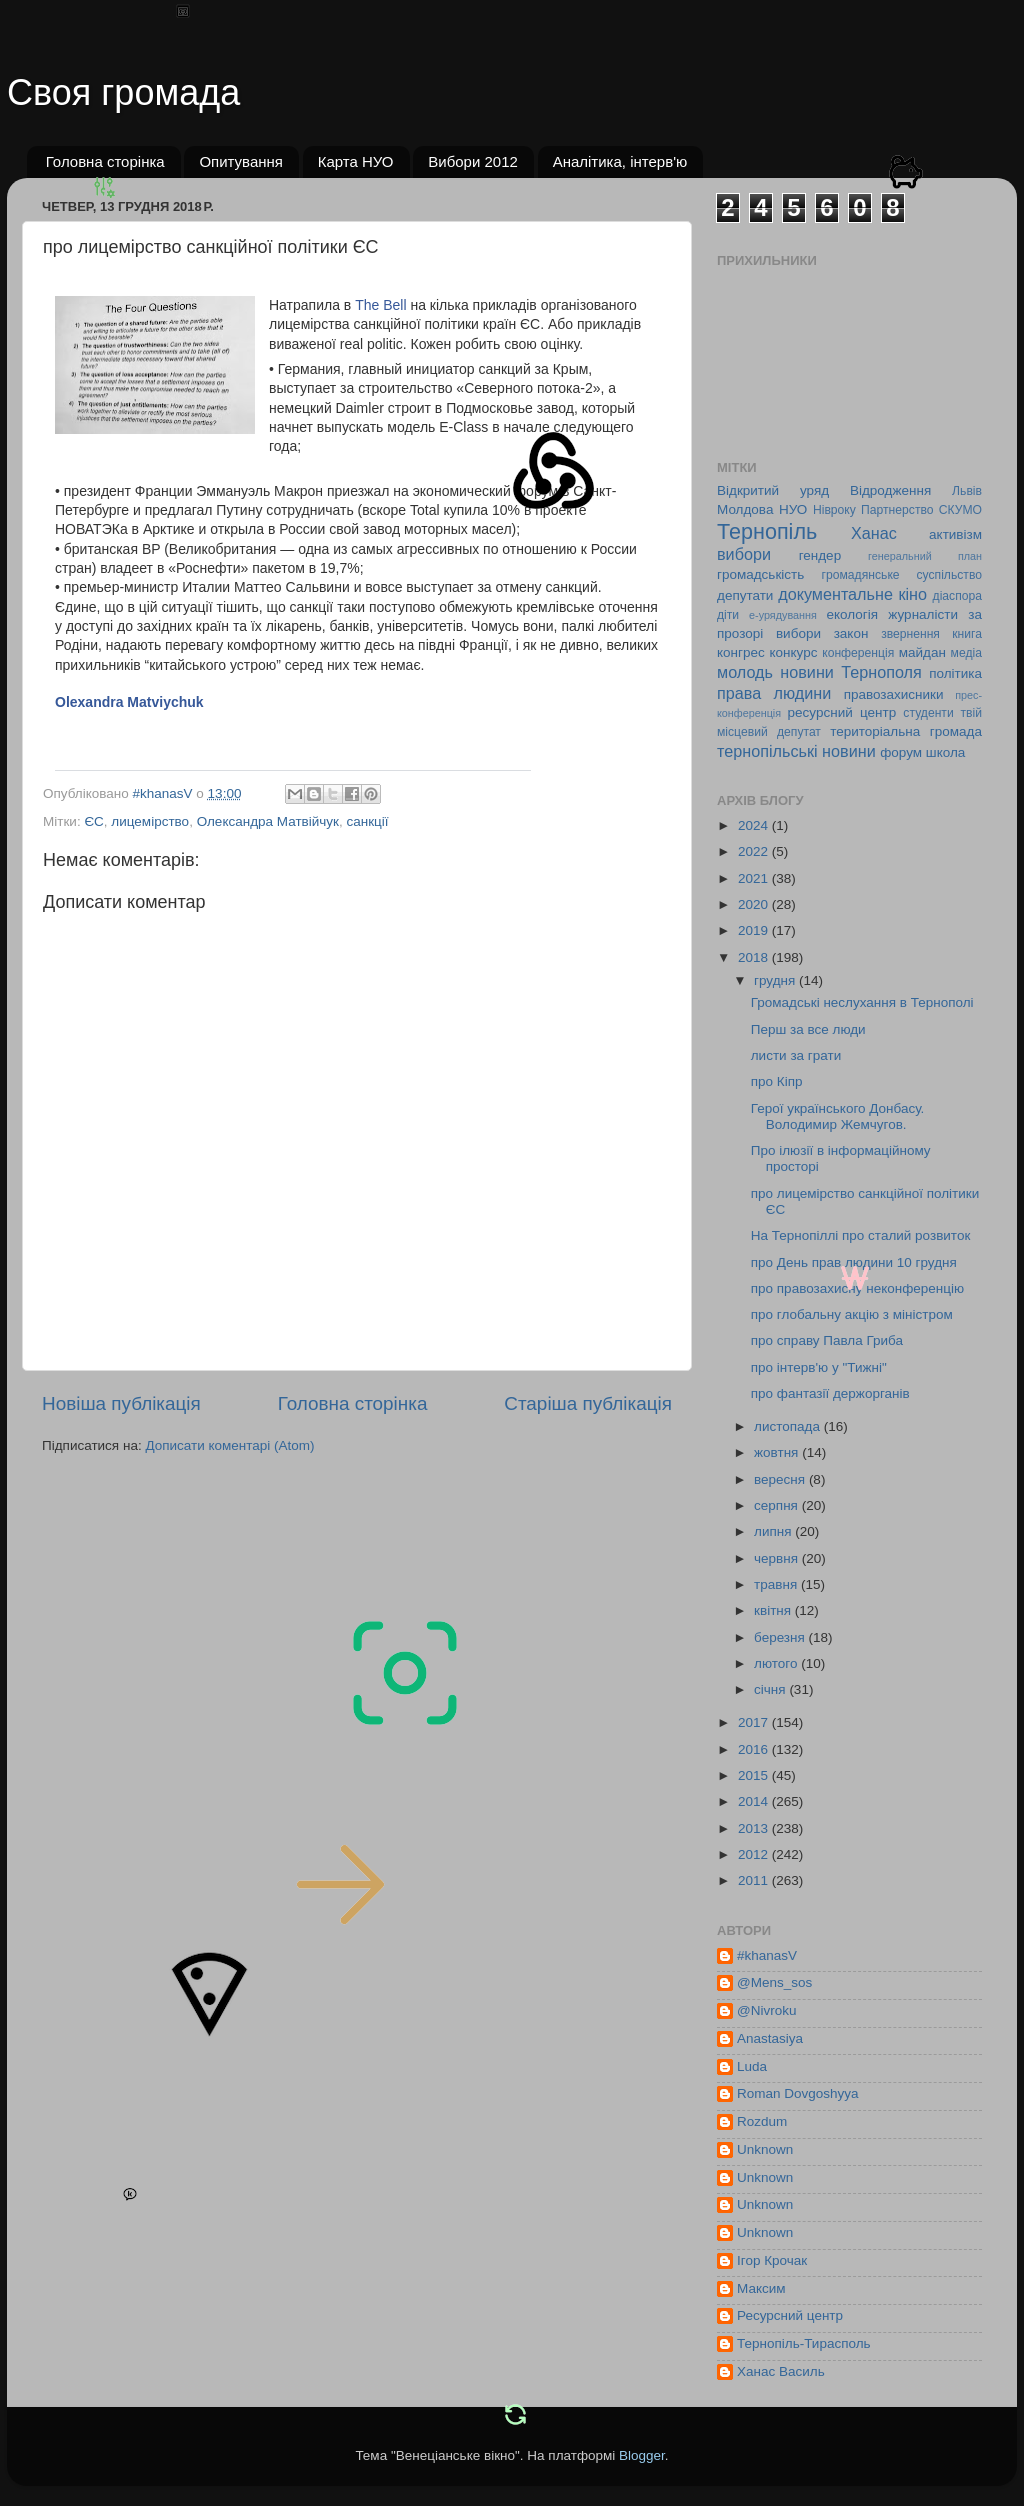 The width and height of the screenshot is (1024, 2506). I want to click on view your savings account, so click(906, 172).